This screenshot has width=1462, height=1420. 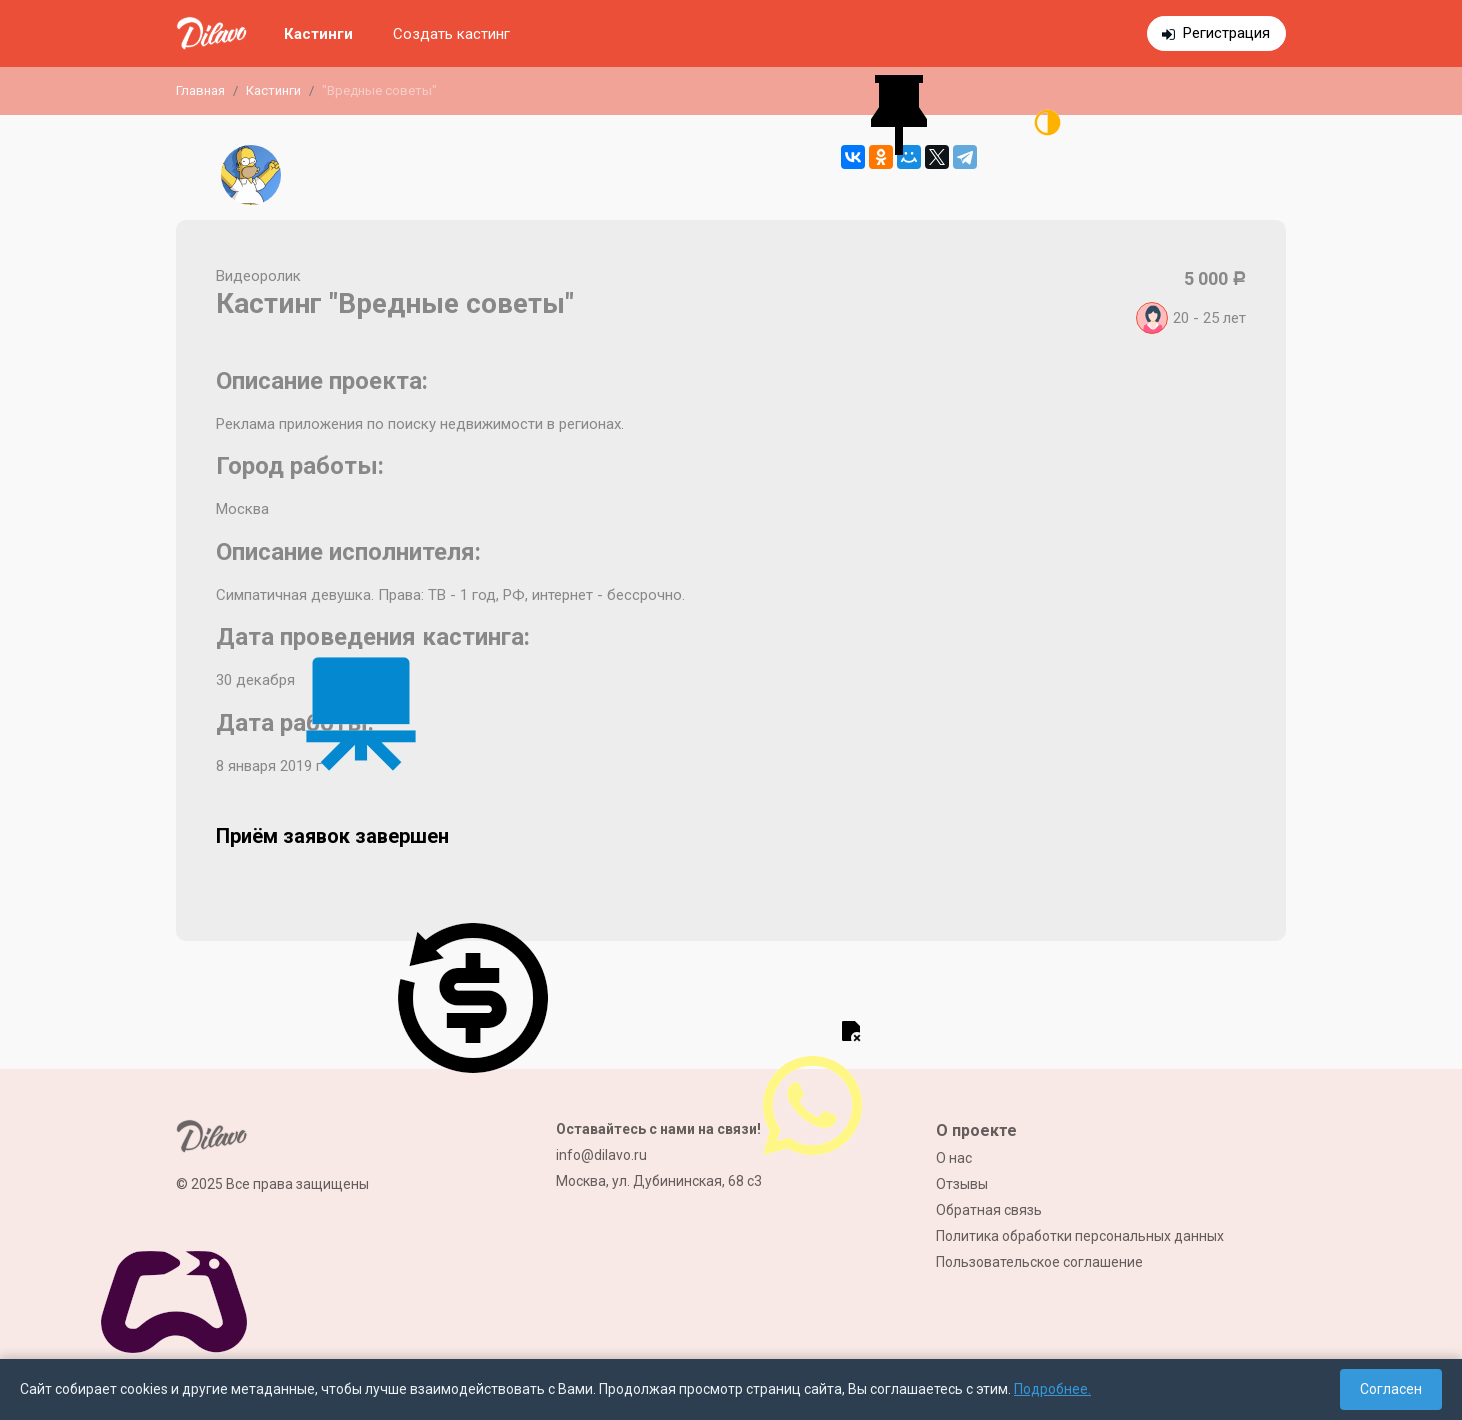 I want to click on adjust display contrast settings, so click(x=1047, y=122).